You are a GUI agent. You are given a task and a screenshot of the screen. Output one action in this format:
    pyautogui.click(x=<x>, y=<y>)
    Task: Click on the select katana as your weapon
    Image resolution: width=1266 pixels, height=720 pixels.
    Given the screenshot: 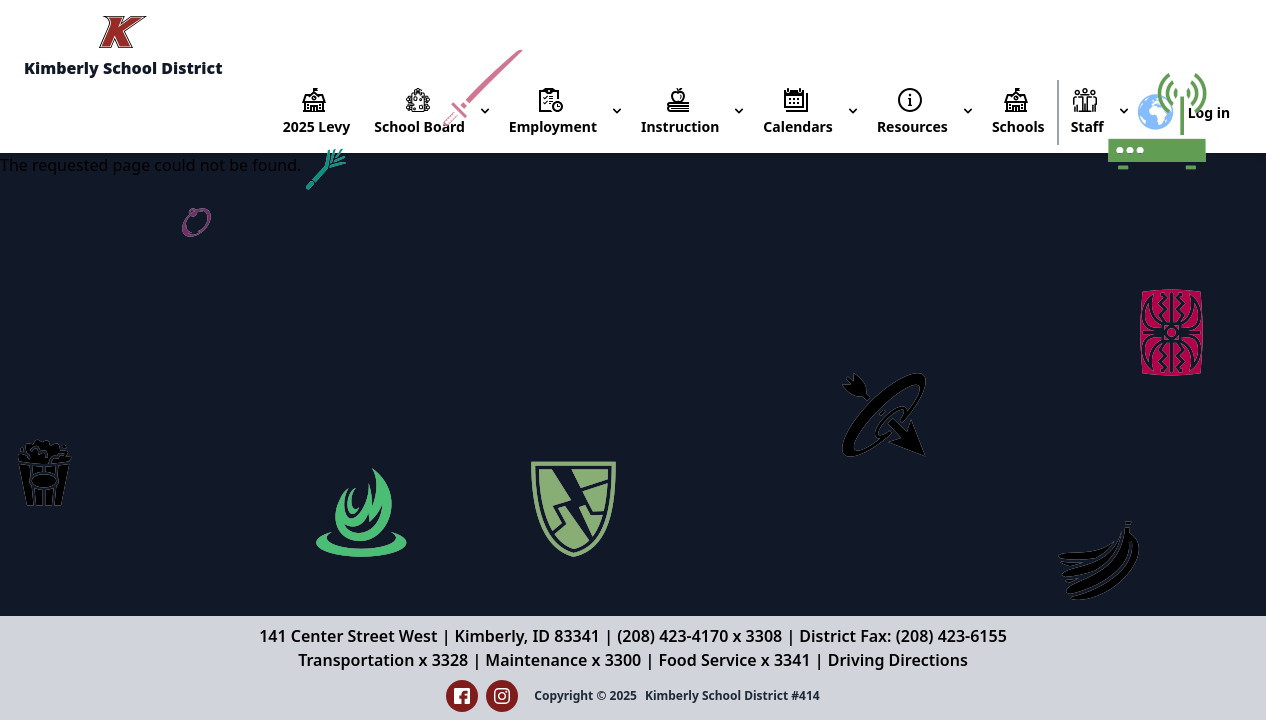 What is the action you would take?
    pyautogui.click(x=483, y=88)
    